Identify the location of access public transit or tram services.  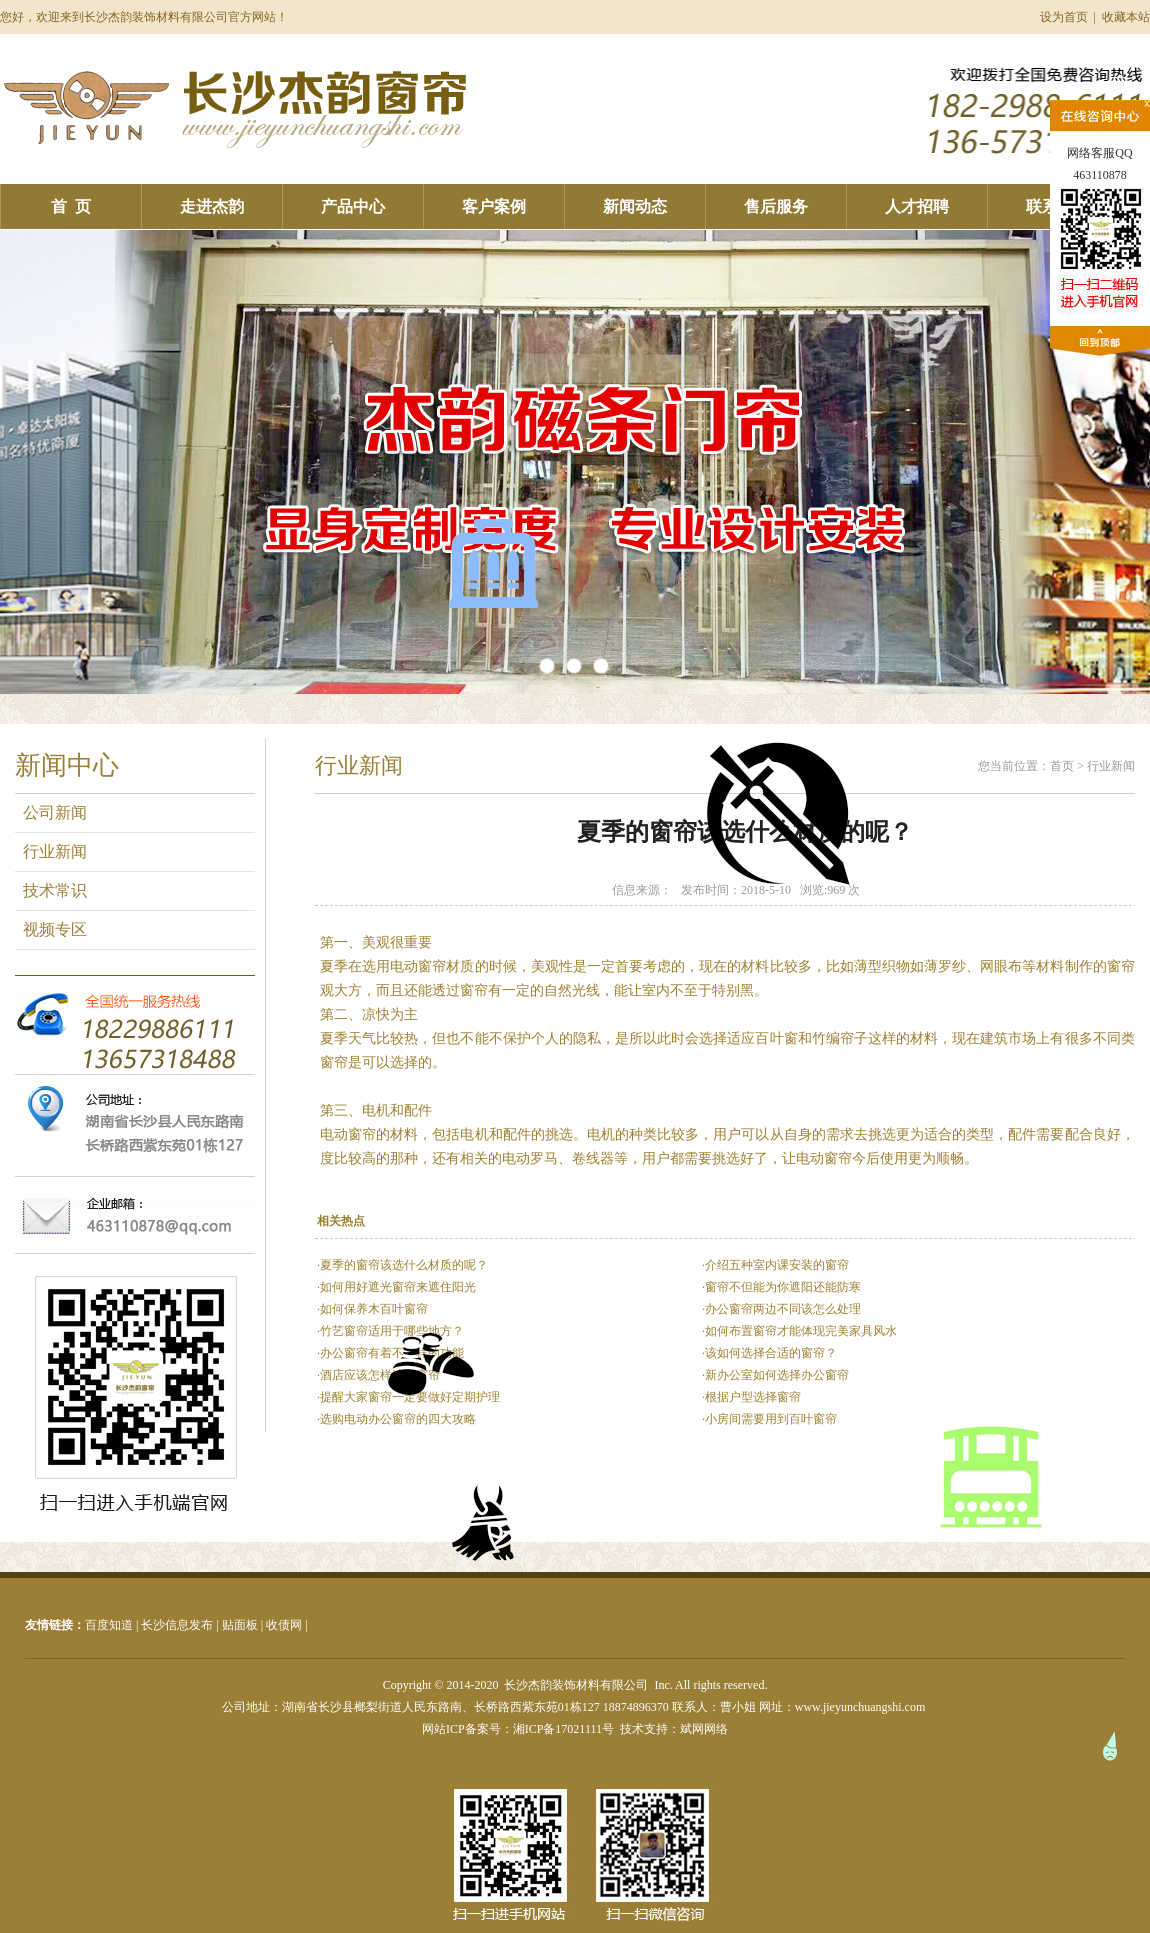
(991, 1477).